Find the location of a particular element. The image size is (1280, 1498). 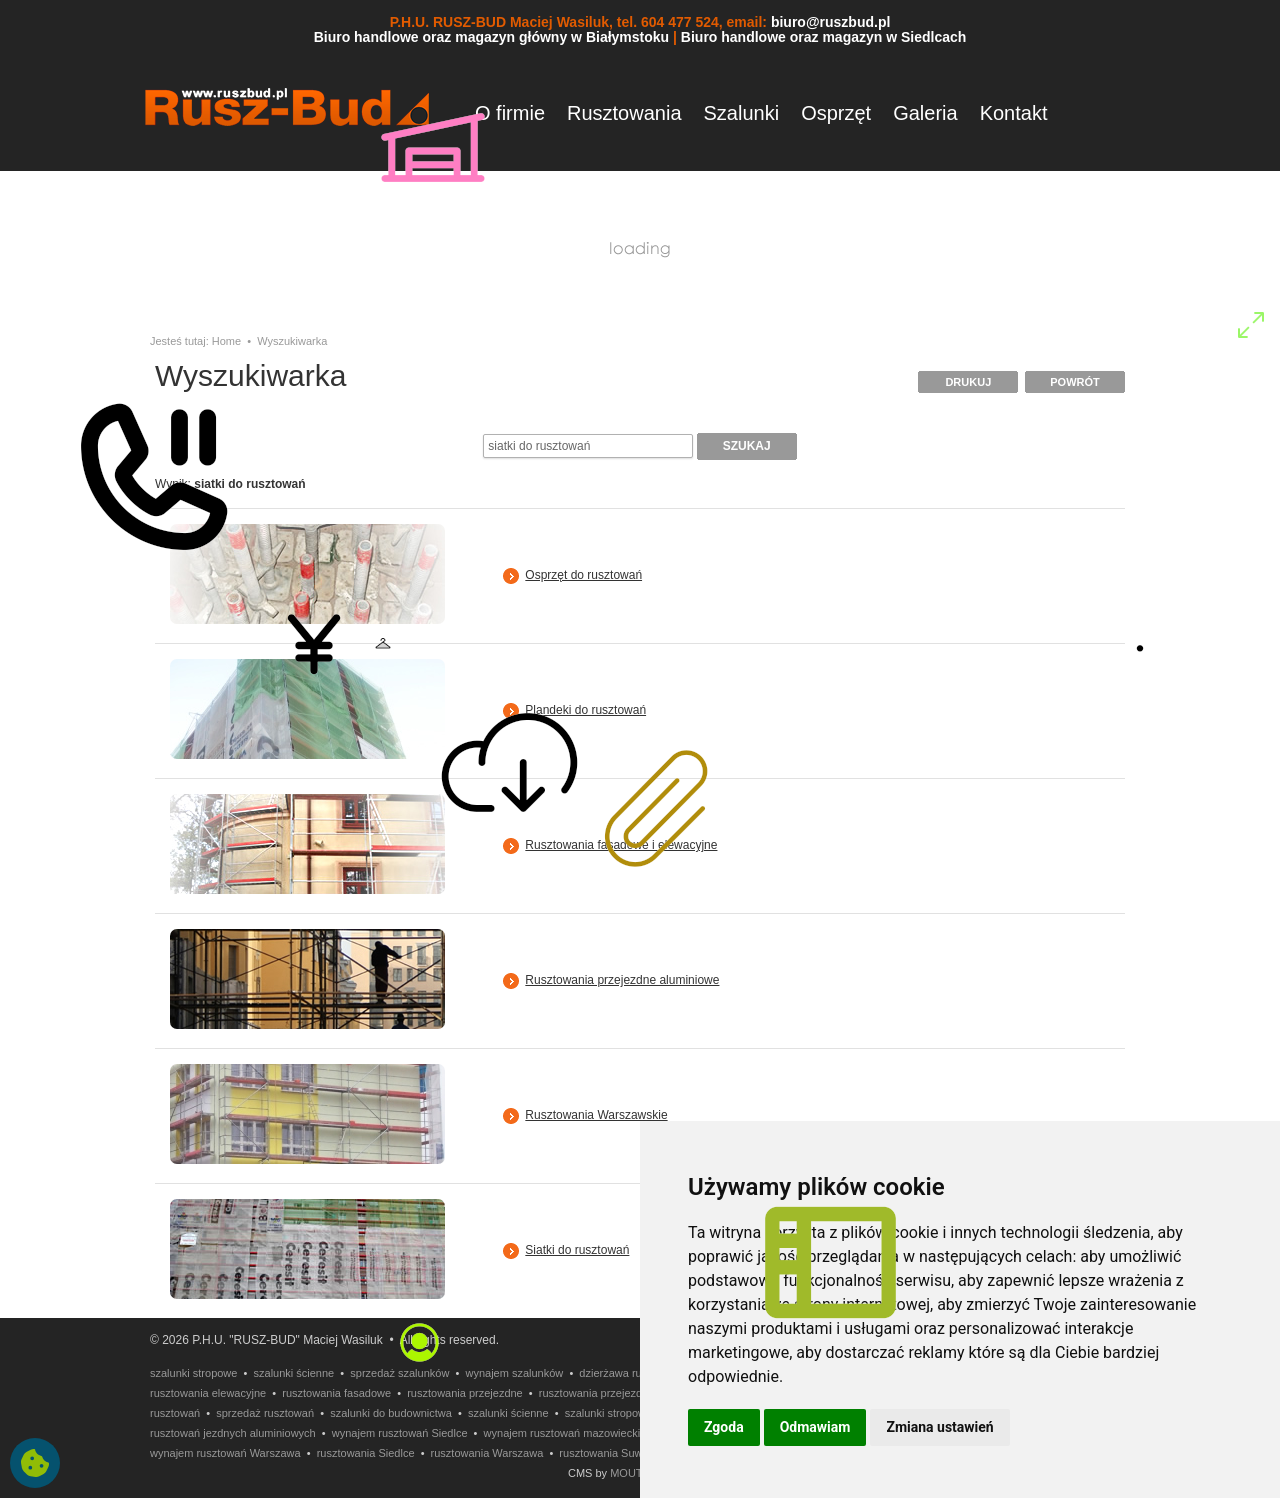

put current call on hold is located at coordinates (157, 474).